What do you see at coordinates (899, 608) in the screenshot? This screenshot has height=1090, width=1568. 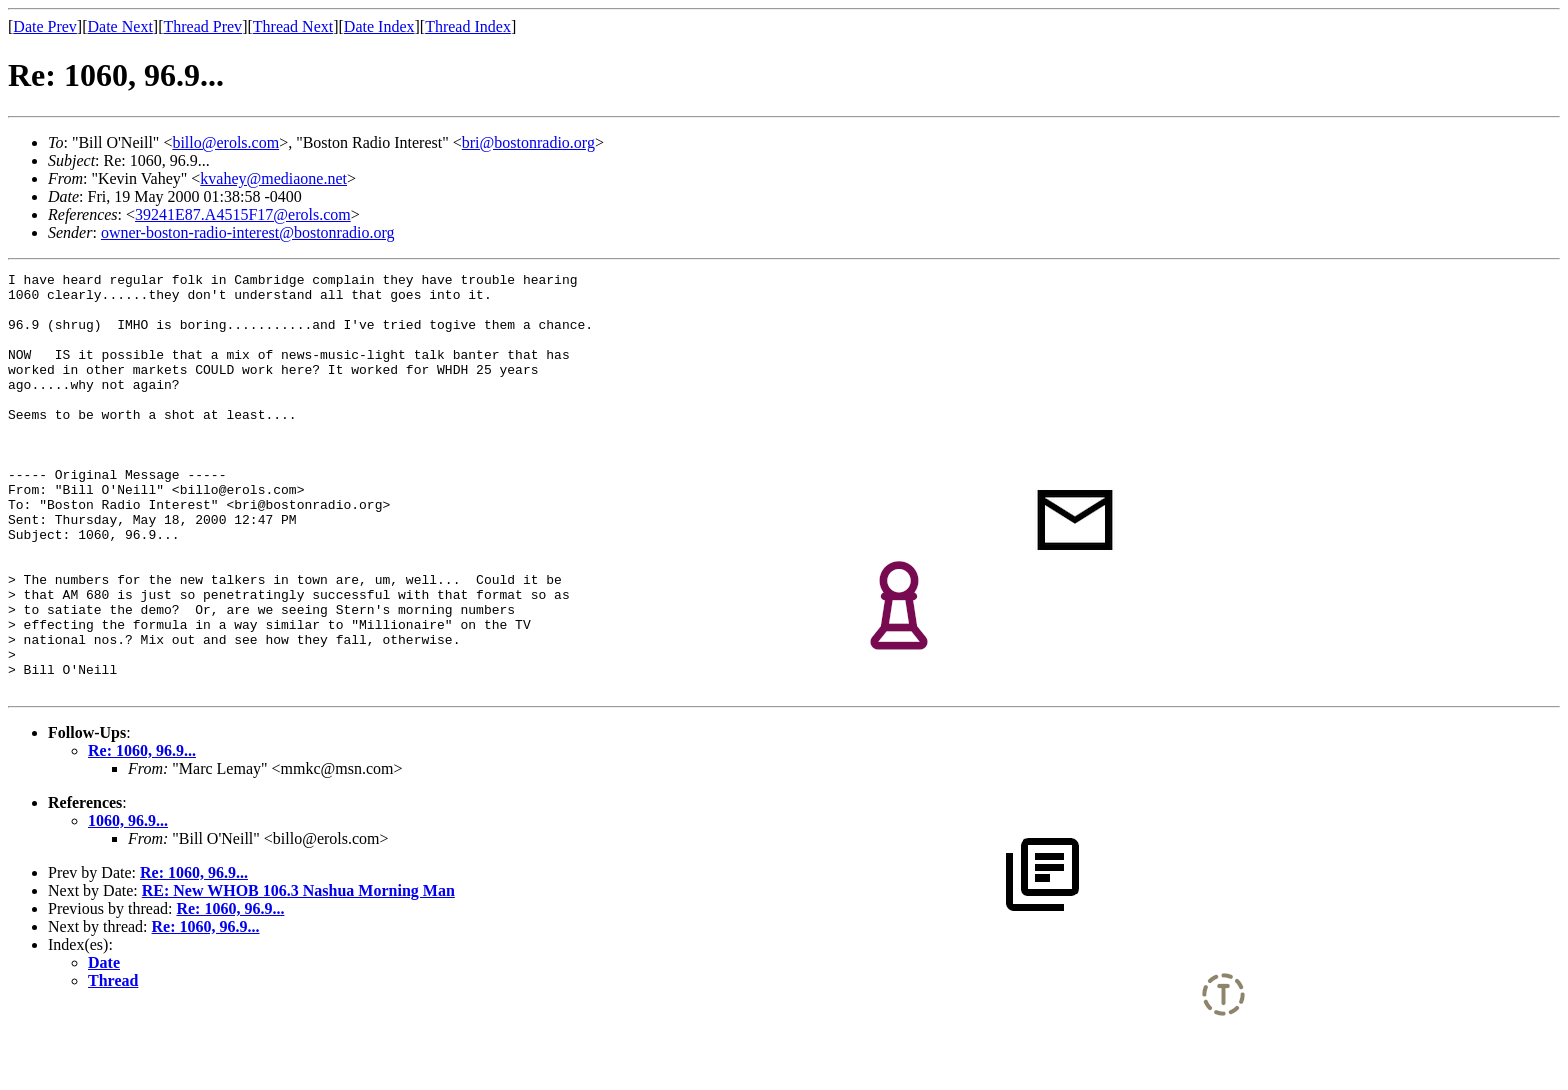 I see `play chess or access chess game` at bounding box center [899, 608].